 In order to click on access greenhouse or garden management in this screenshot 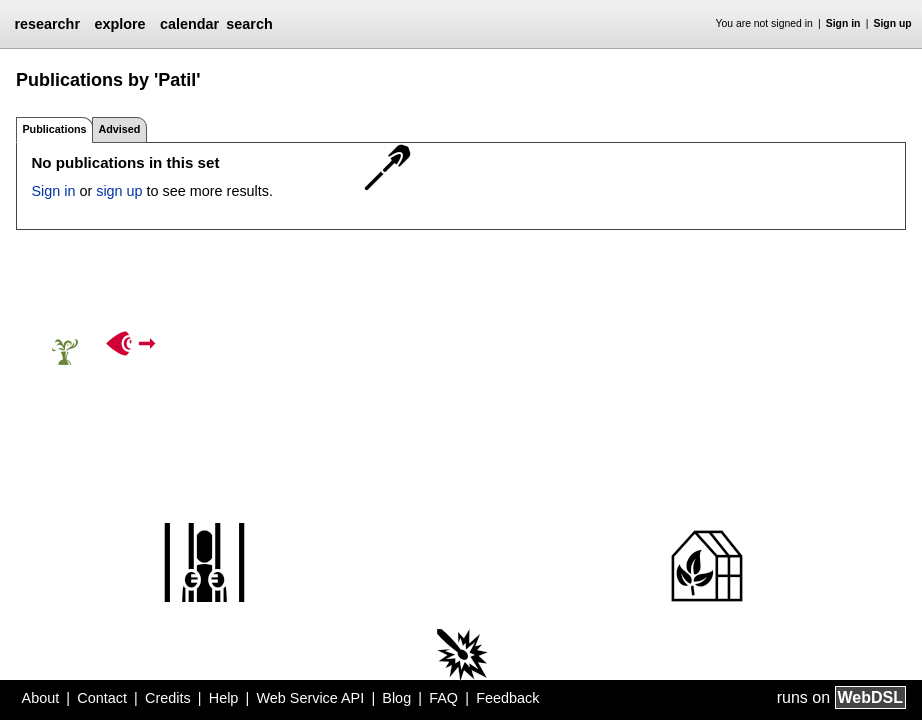, I will do `click(707, 566)`.